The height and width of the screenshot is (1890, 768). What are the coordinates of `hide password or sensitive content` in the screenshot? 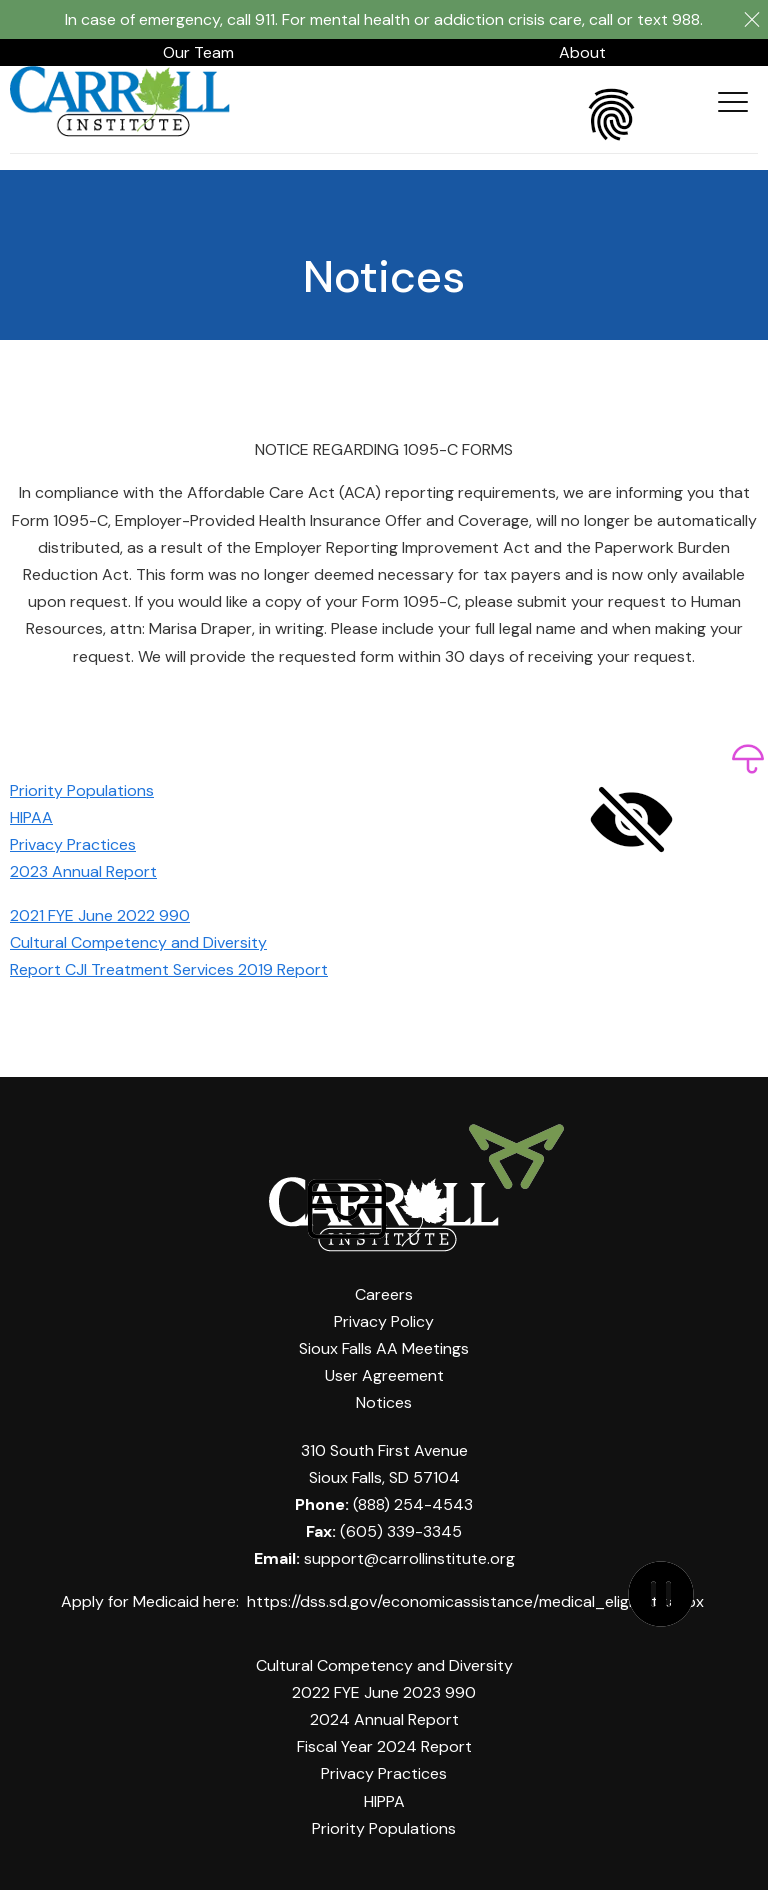 It's located at (631, 819).